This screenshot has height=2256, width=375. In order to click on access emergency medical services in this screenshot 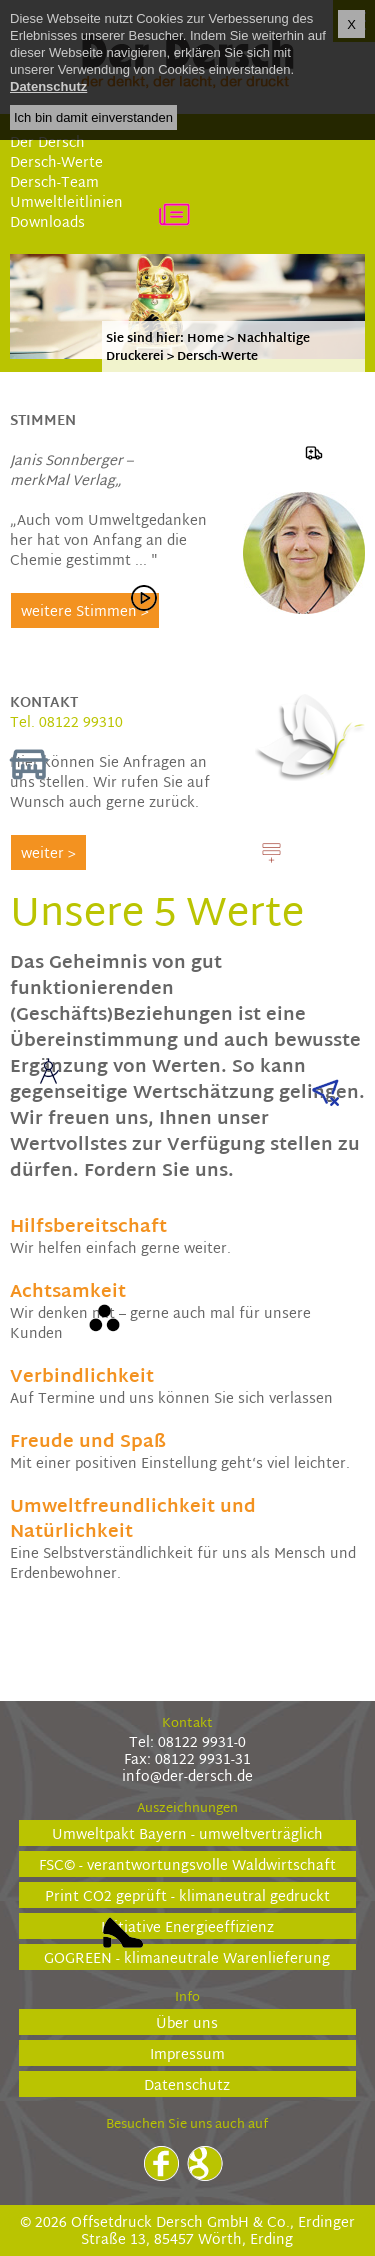, I will do `click(314, 453)`.